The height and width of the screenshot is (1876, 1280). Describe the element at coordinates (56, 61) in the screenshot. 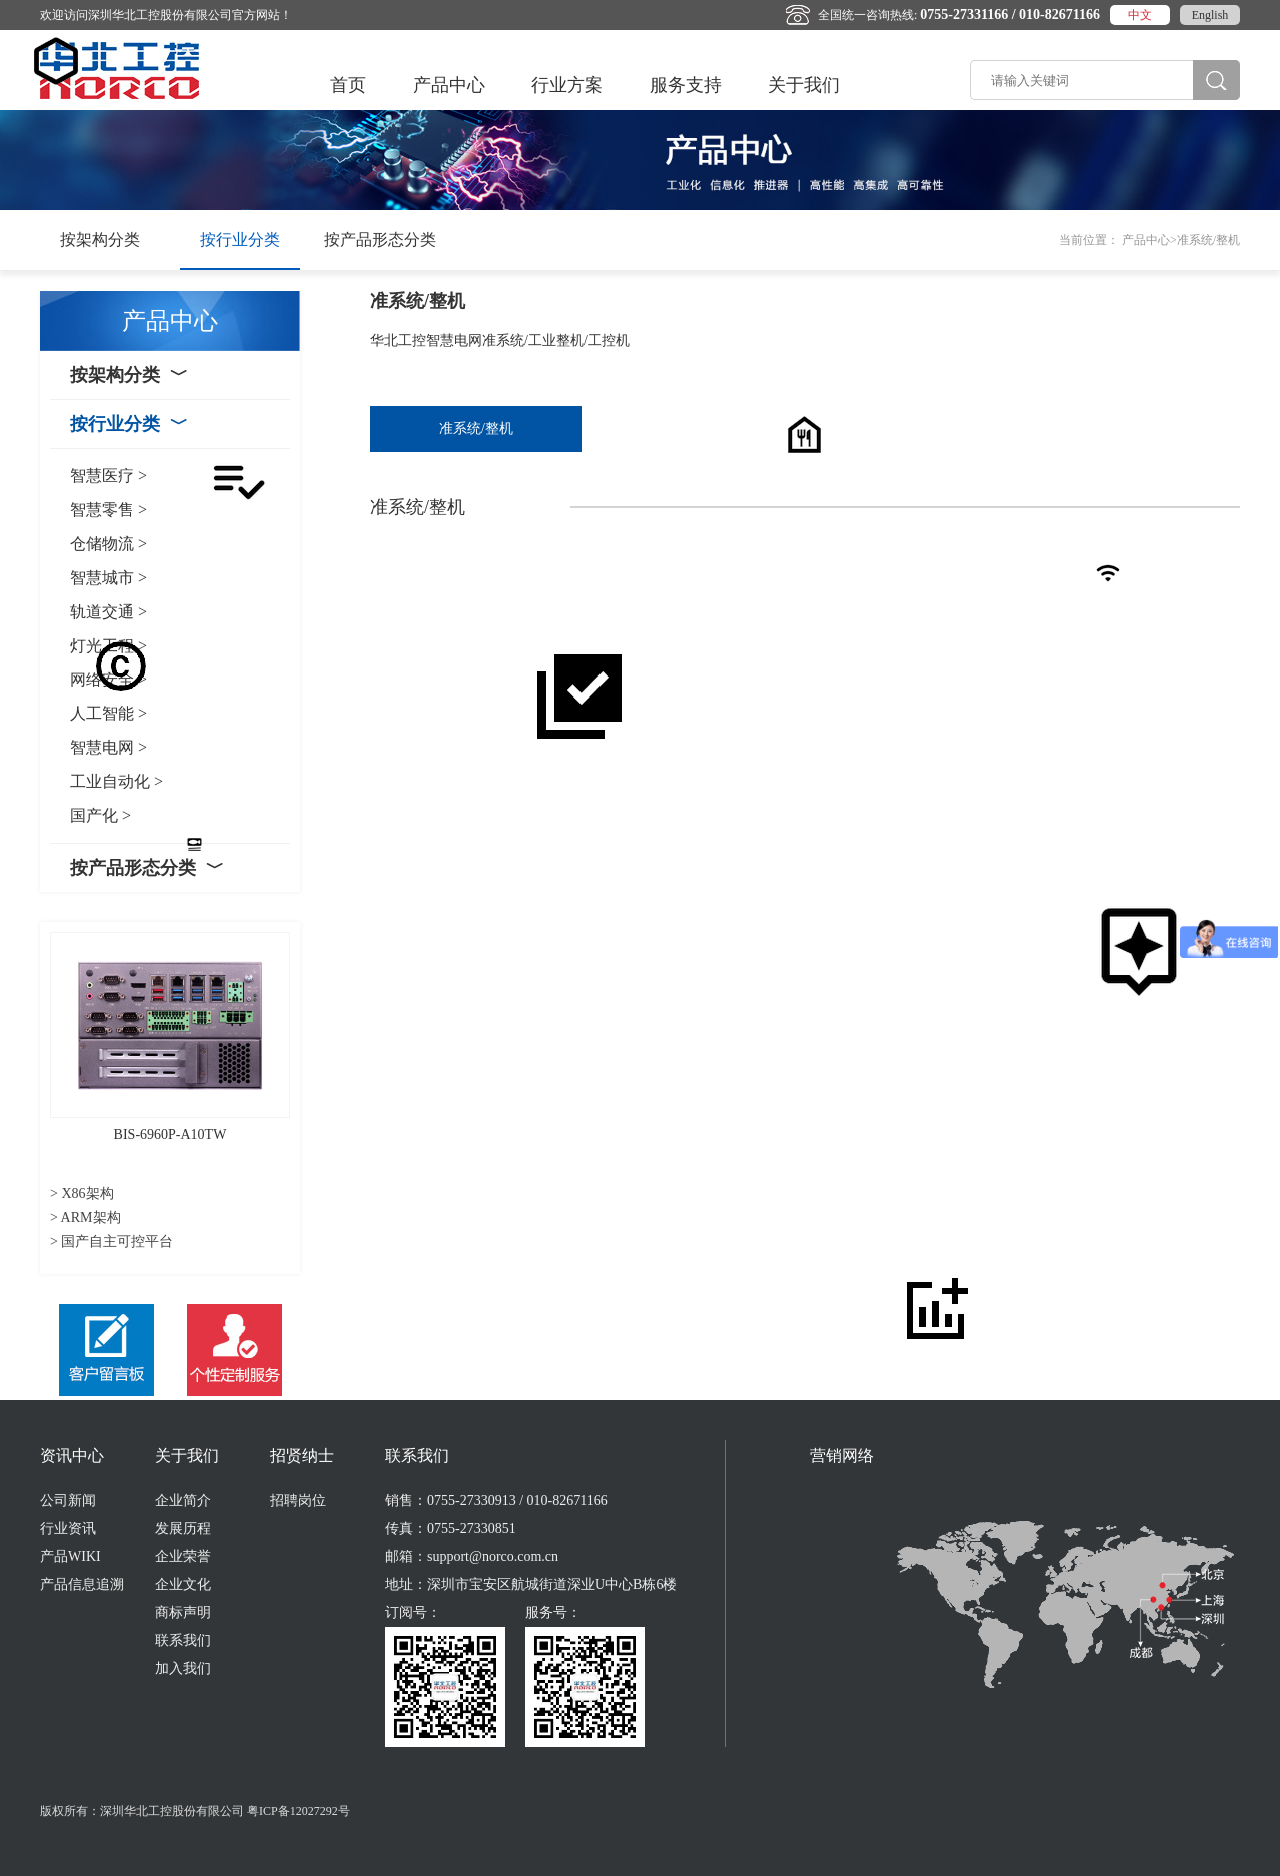

I see `select a hexagonal shape tool` at that location.